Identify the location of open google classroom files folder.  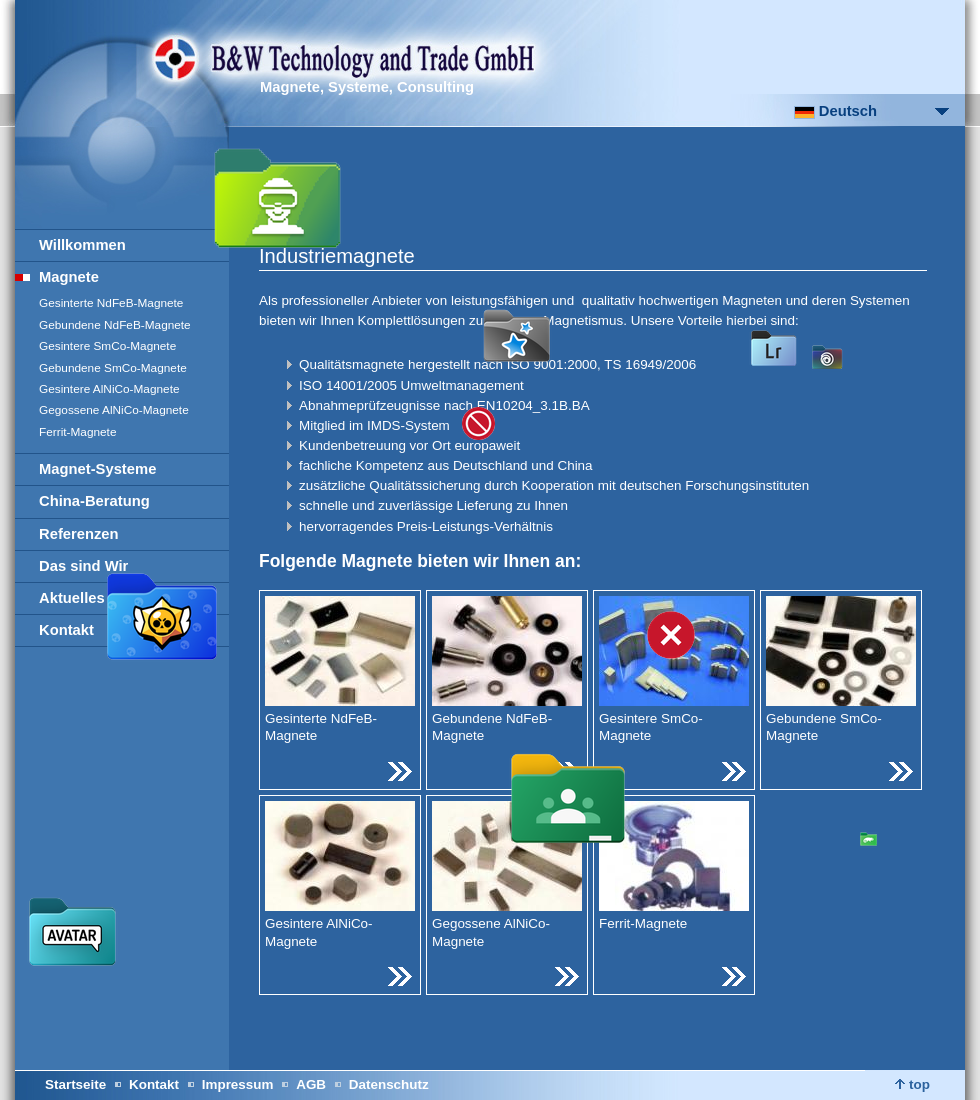
(567, 801).